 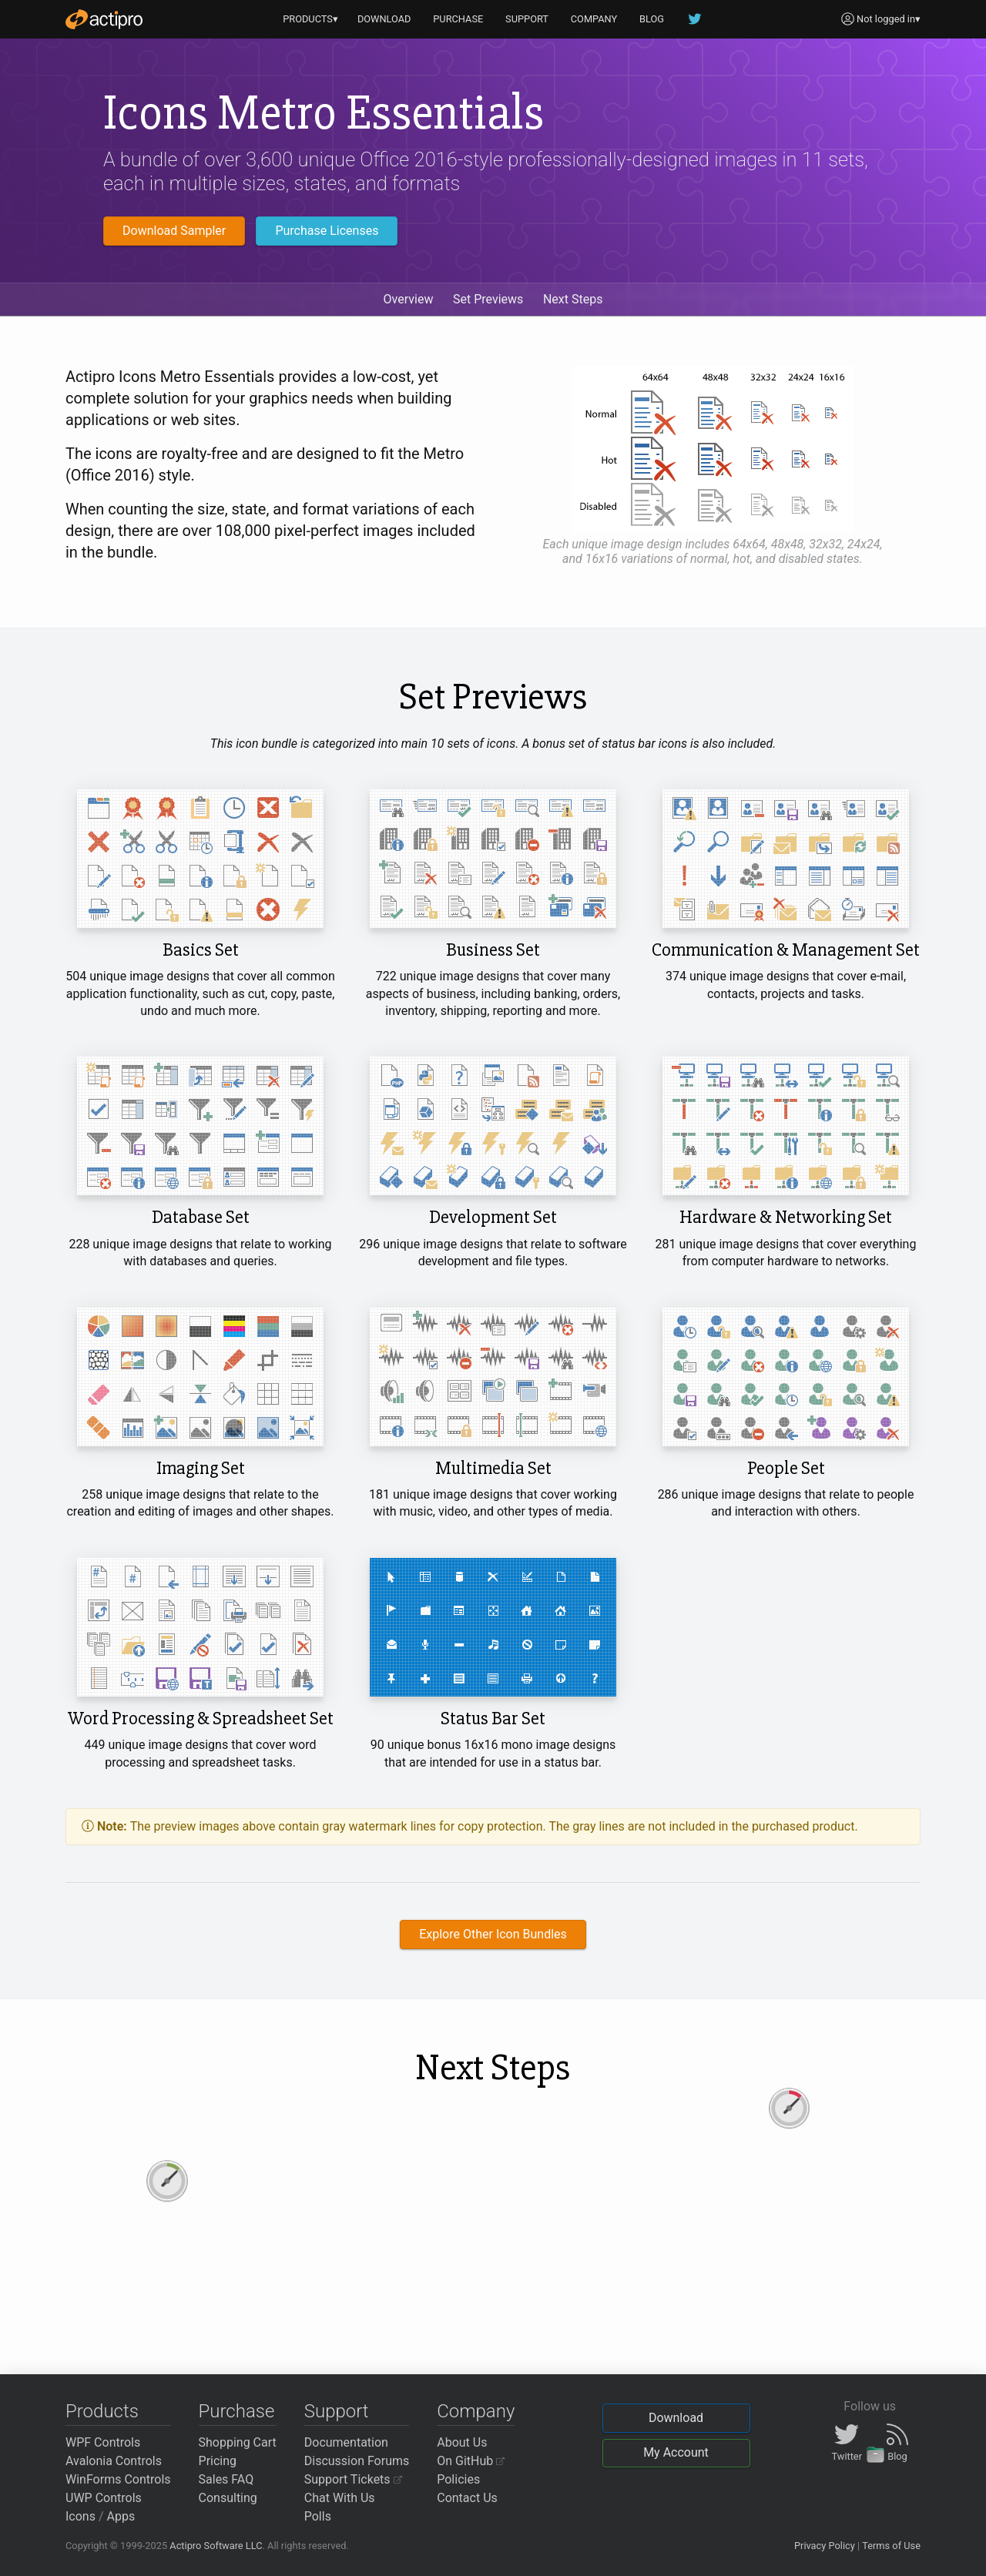 What do you see at coordinates (167, 2181) in the screenshot?
I see `open sysprof system profiler` at bounding box center [167, 2181].